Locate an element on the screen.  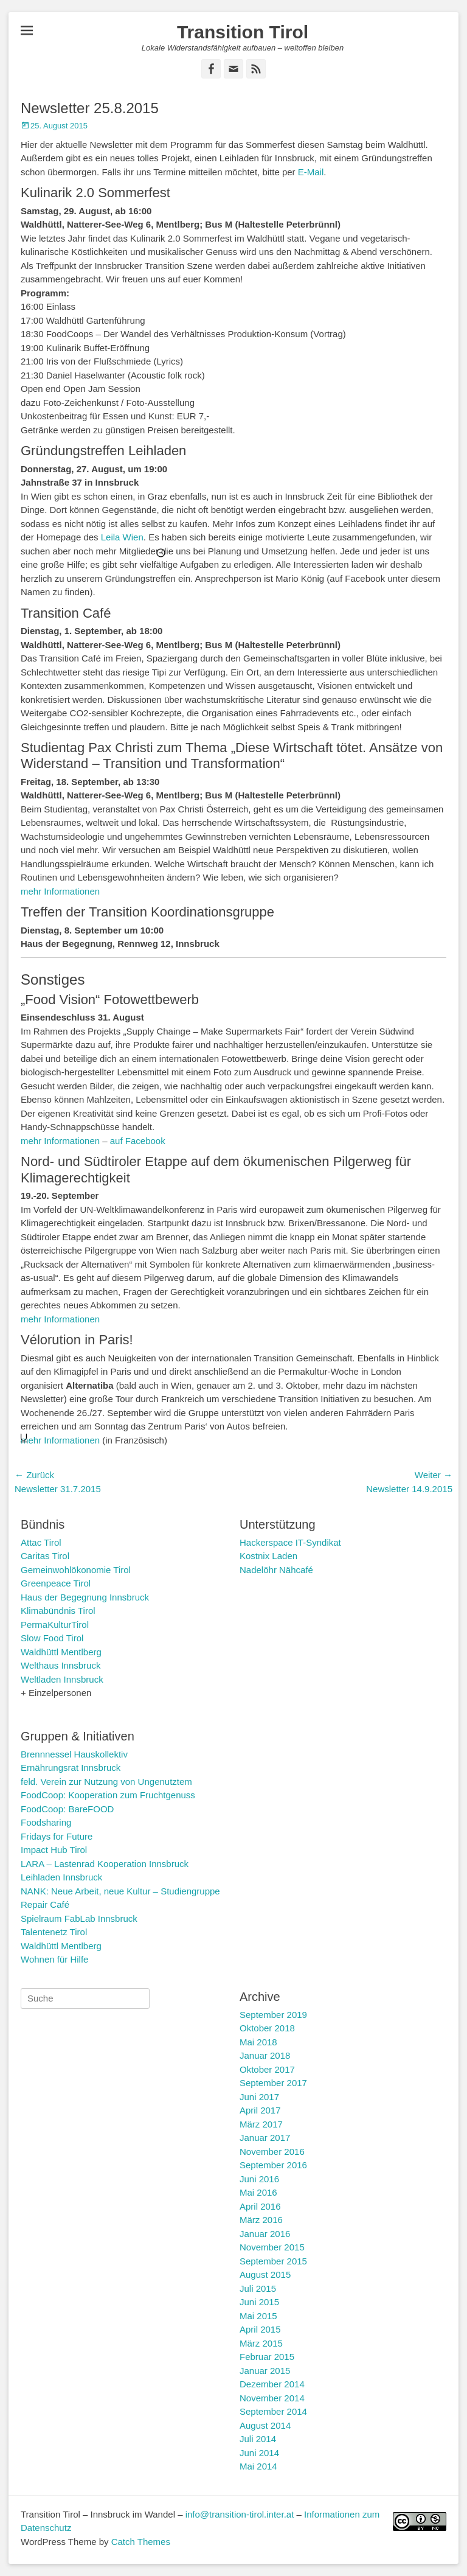
apply underline formatting to selected text is located at coordinates (24, 1437).